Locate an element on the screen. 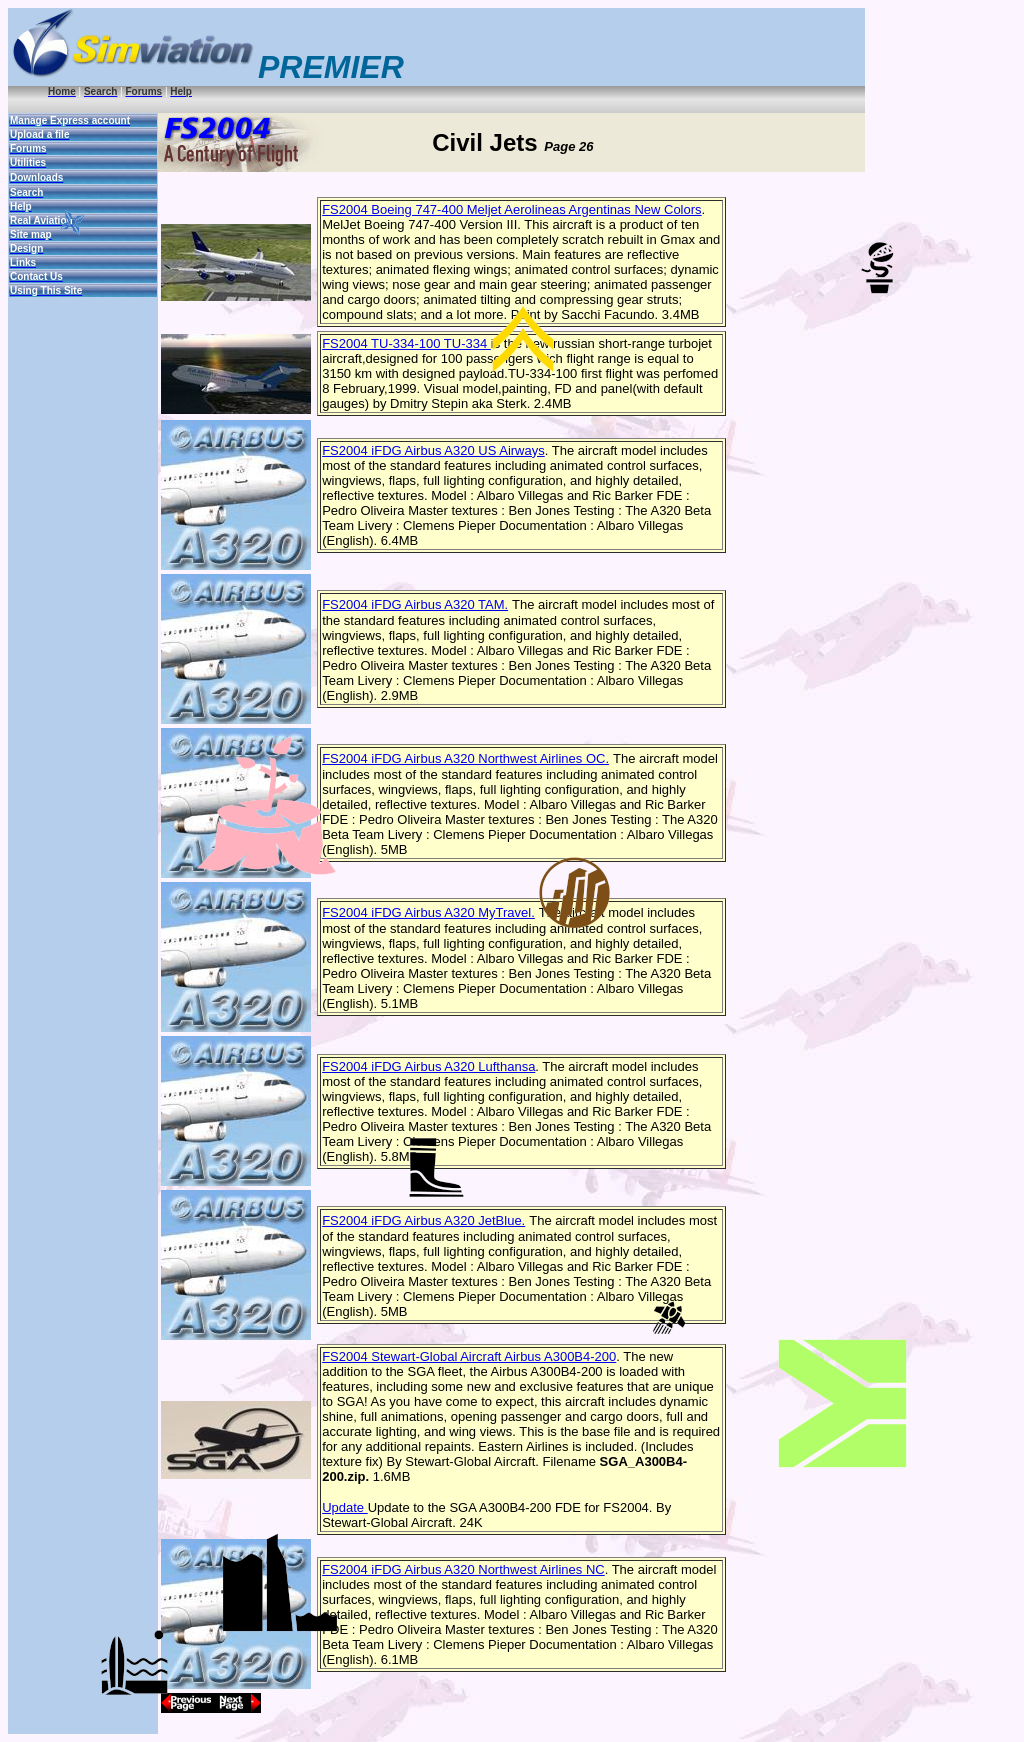  access surfing or water sports activities is located at coordinates (134, 1661).